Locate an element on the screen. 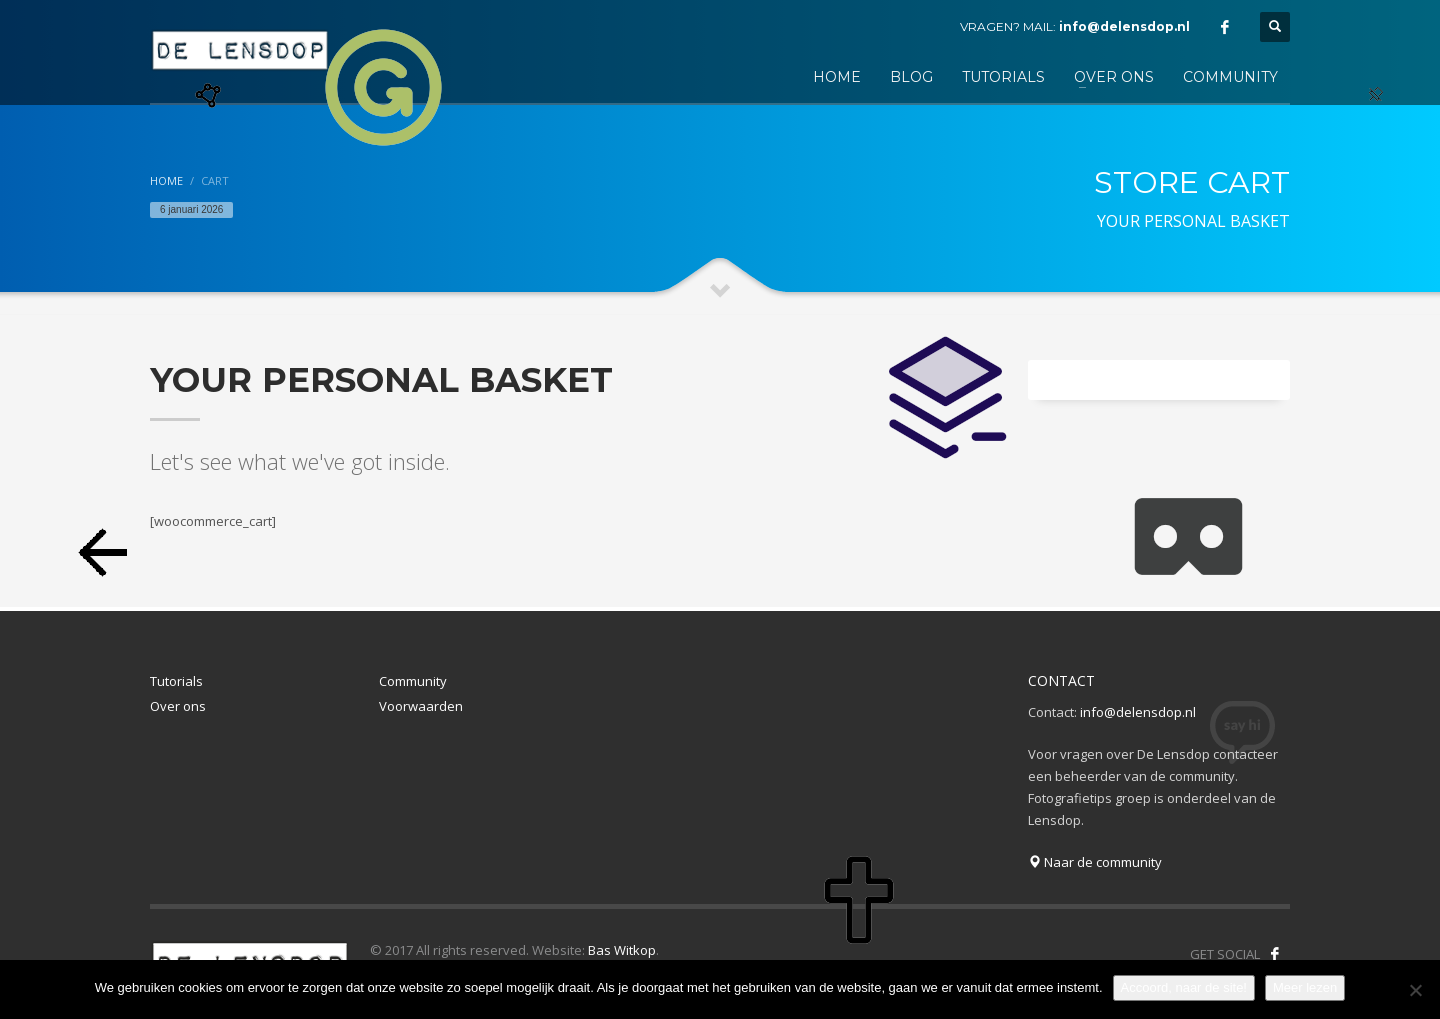  access polygon or shape drawing tool is located at coordinates (208, 95).